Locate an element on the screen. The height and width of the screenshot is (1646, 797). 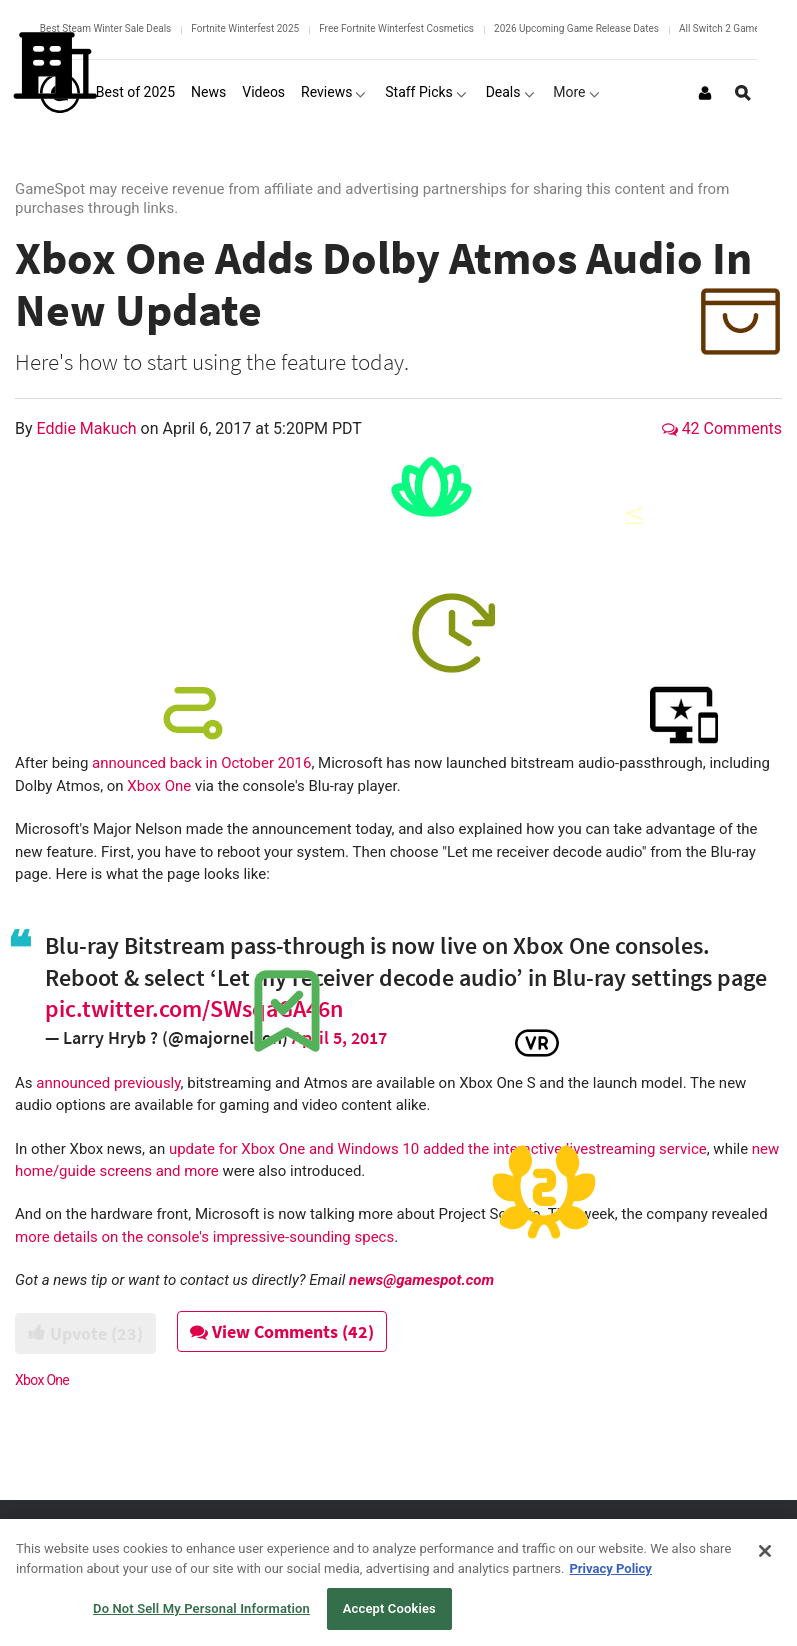
access virtual reality mode or features is located at coordinates (537, 1043).